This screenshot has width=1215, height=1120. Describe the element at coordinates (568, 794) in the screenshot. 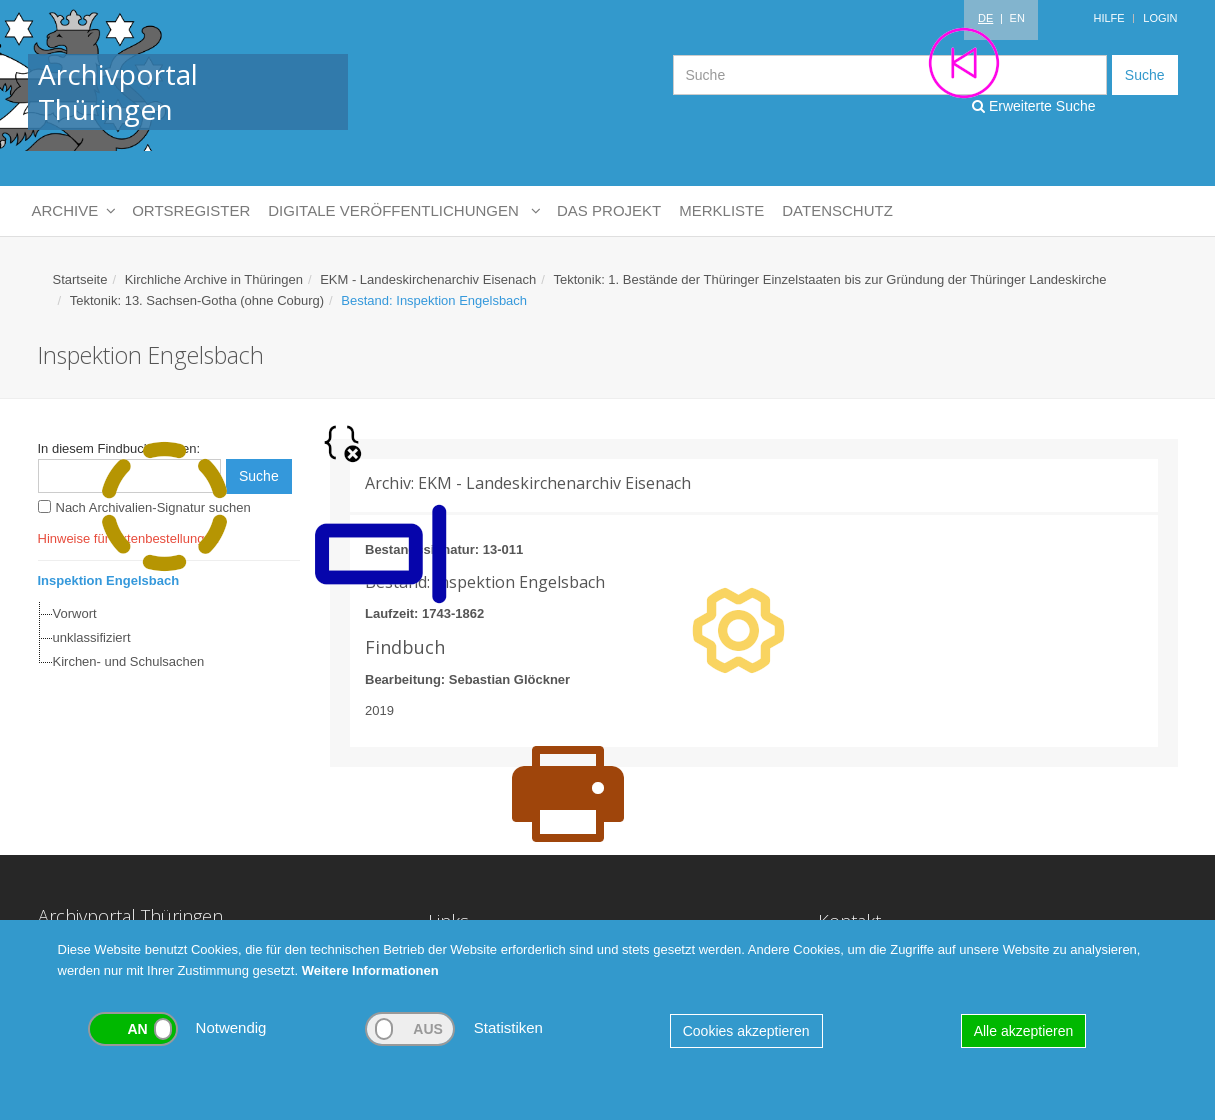

I see `print the current document` at that location.